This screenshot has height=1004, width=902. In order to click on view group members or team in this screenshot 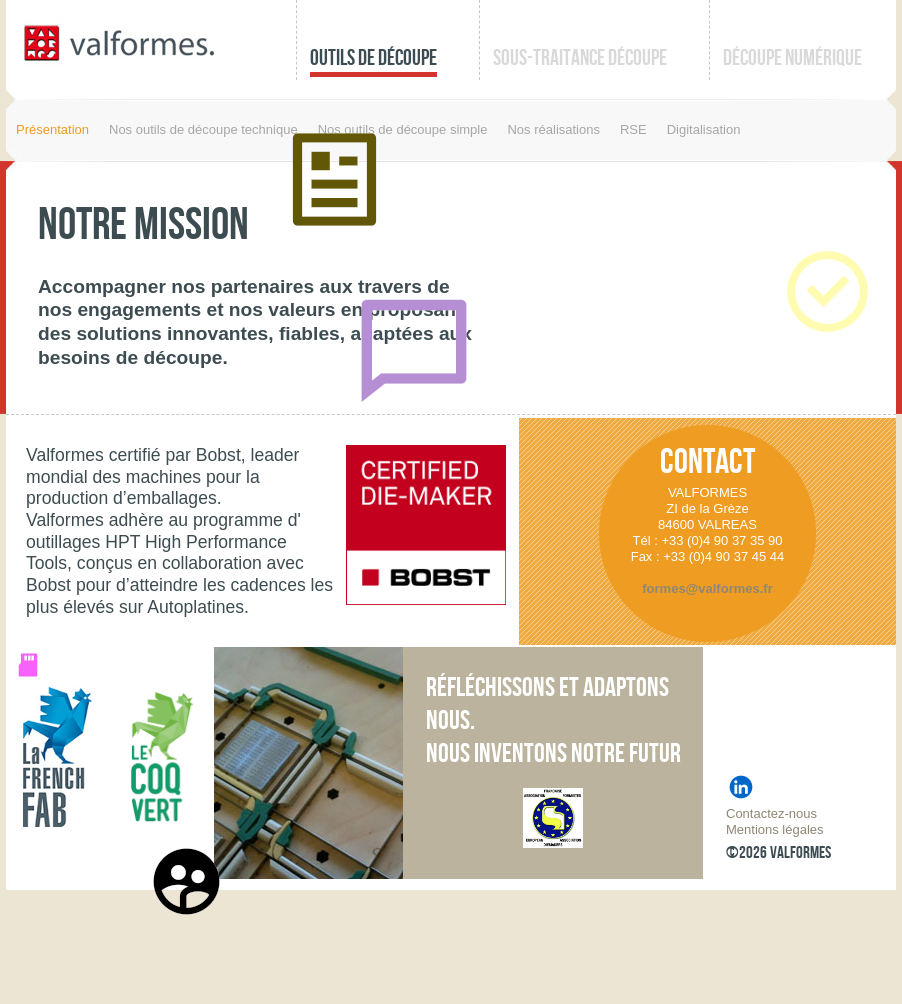, I will do `click(186, 881)`.